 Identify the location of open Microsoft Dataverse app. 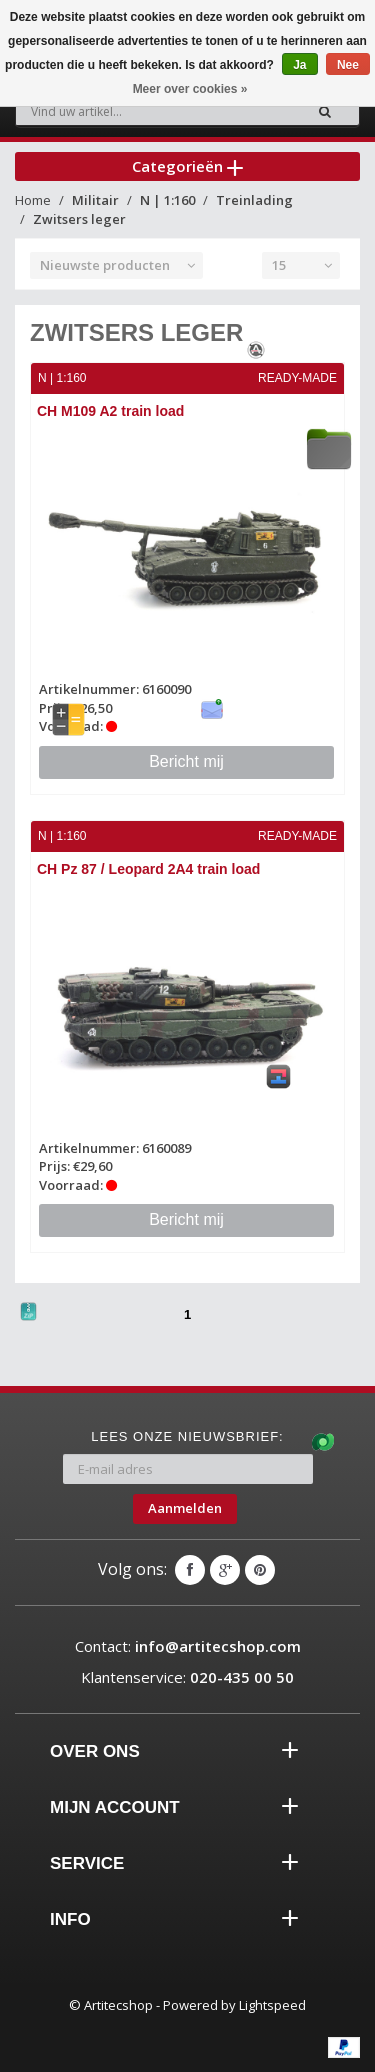
(323, 1442).